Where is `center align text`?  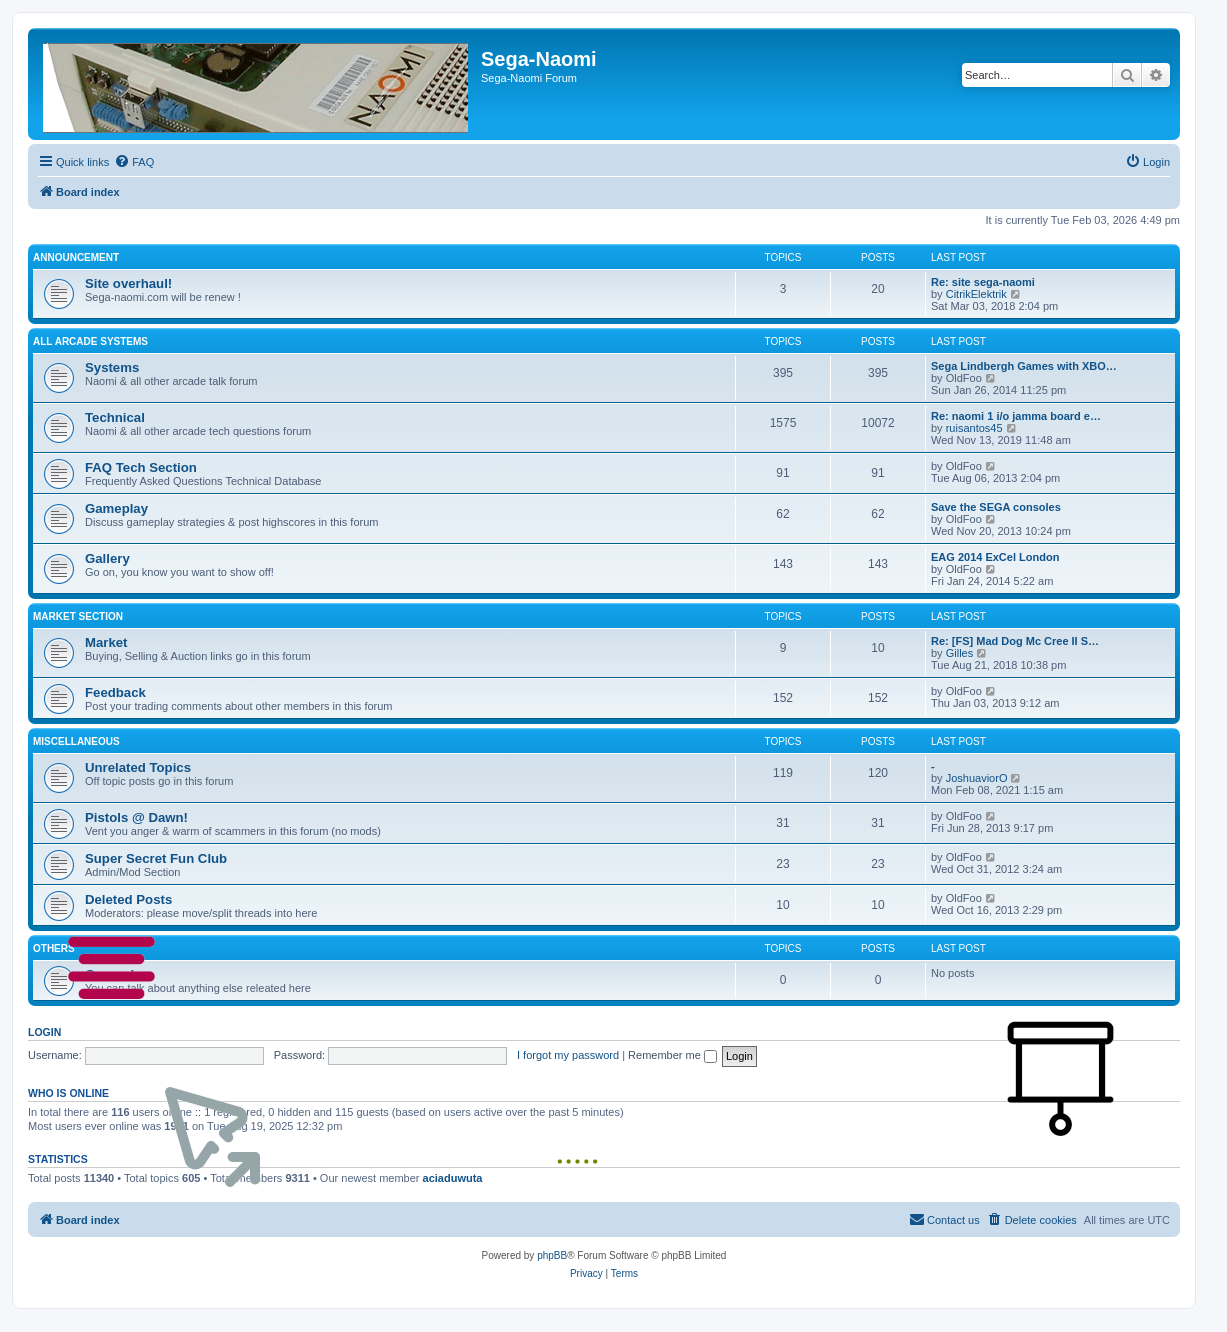
center align text is located at coordinates (111, 969).